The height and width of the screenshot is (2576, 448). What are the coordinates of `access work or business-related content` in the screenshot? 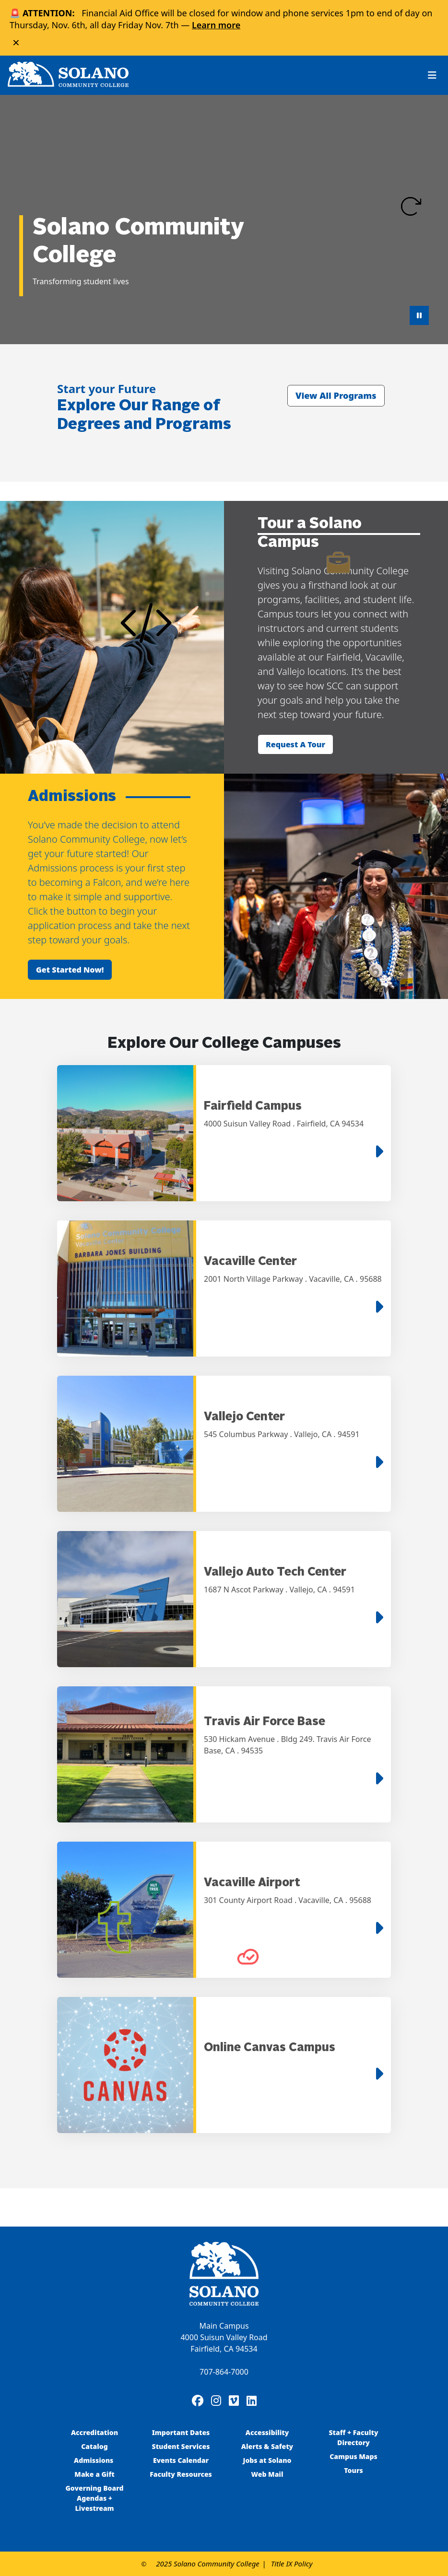 It's located at (338, 563).